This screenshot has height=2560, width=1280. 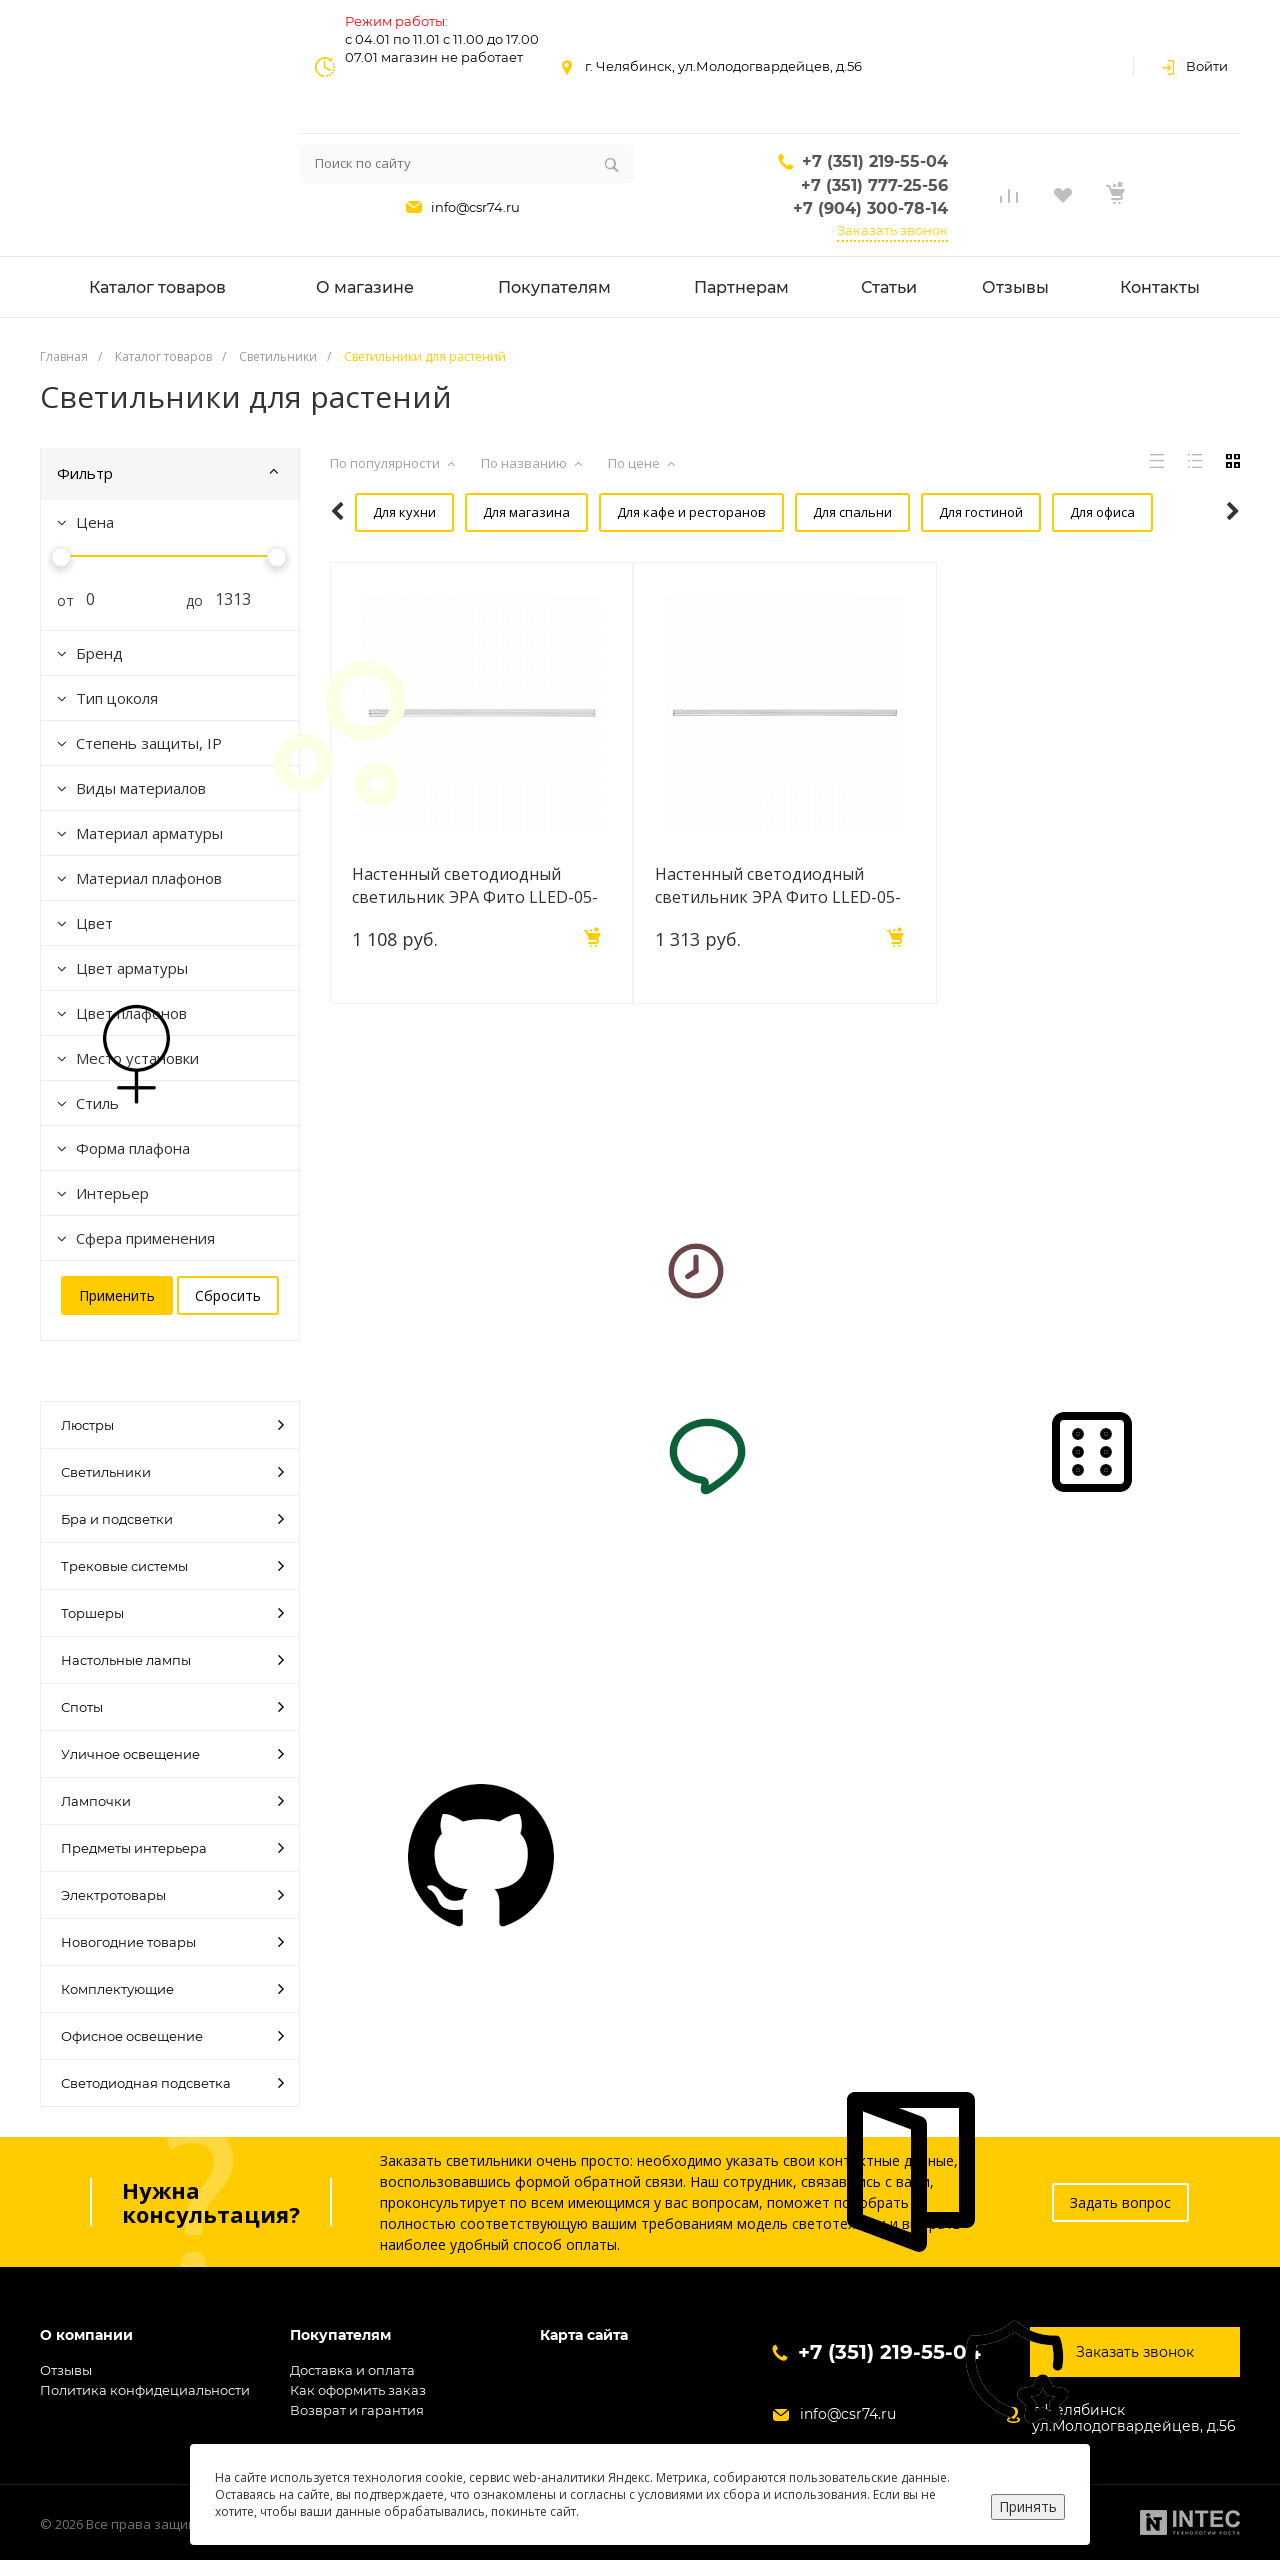 I want to click on switch to dual-screen or split view mode, so click(x=911, y=2164).